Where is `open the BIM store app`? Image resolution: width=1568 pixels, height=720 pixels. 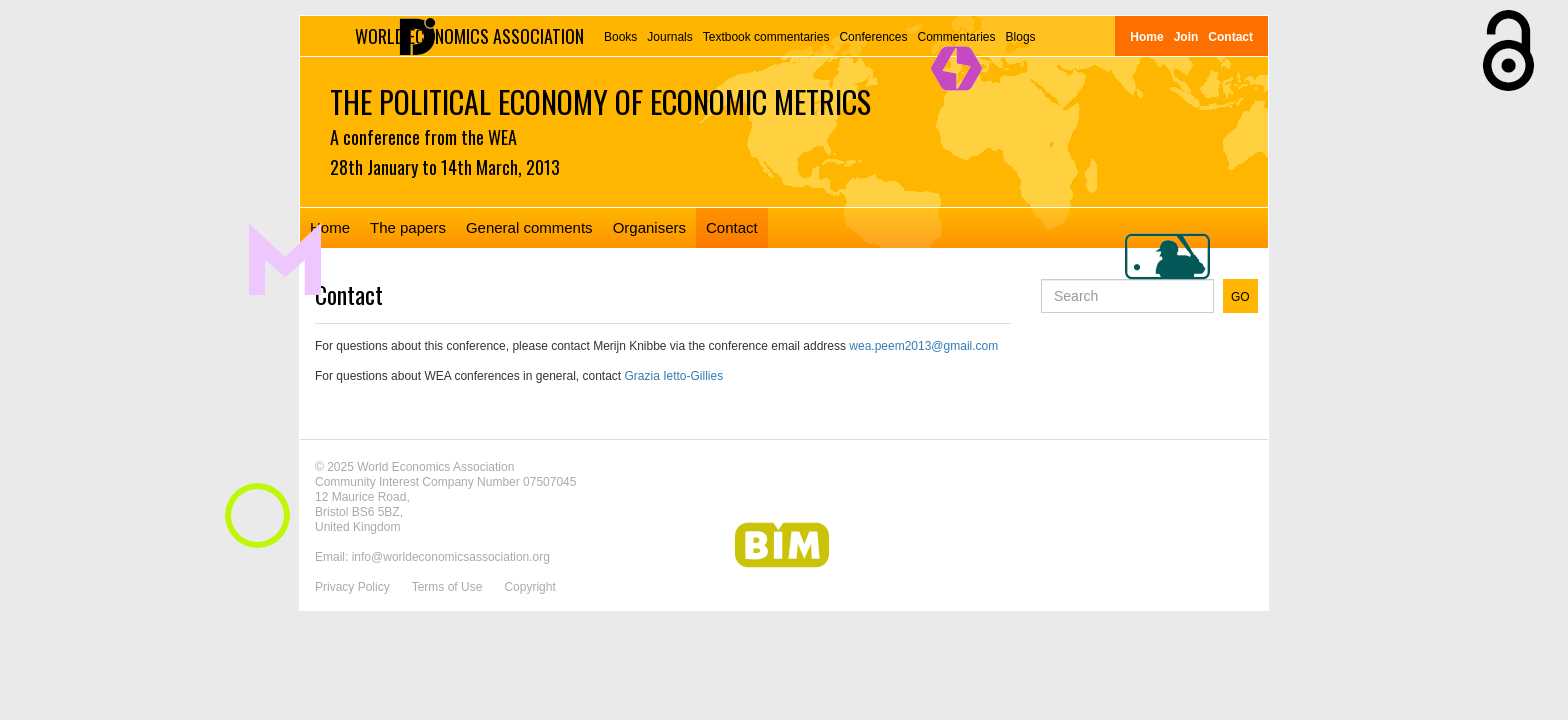
open the BIM store app is located at coordinates (782, 545).